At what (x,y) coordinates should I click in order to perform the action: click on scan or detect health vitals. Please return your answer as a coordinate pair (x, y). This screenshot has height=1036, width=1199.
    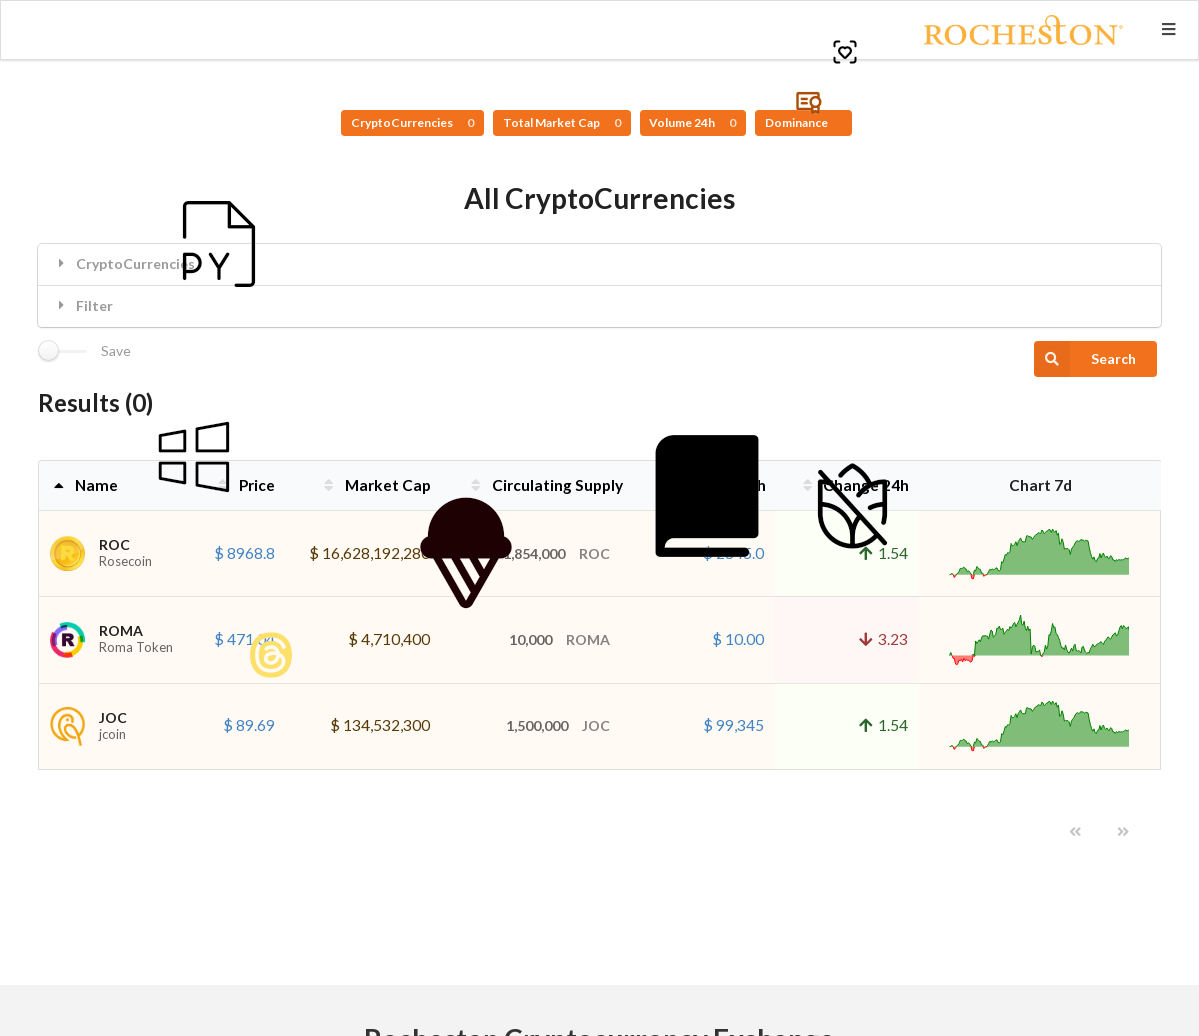
    Looking at the image, I should click on (845, 52).